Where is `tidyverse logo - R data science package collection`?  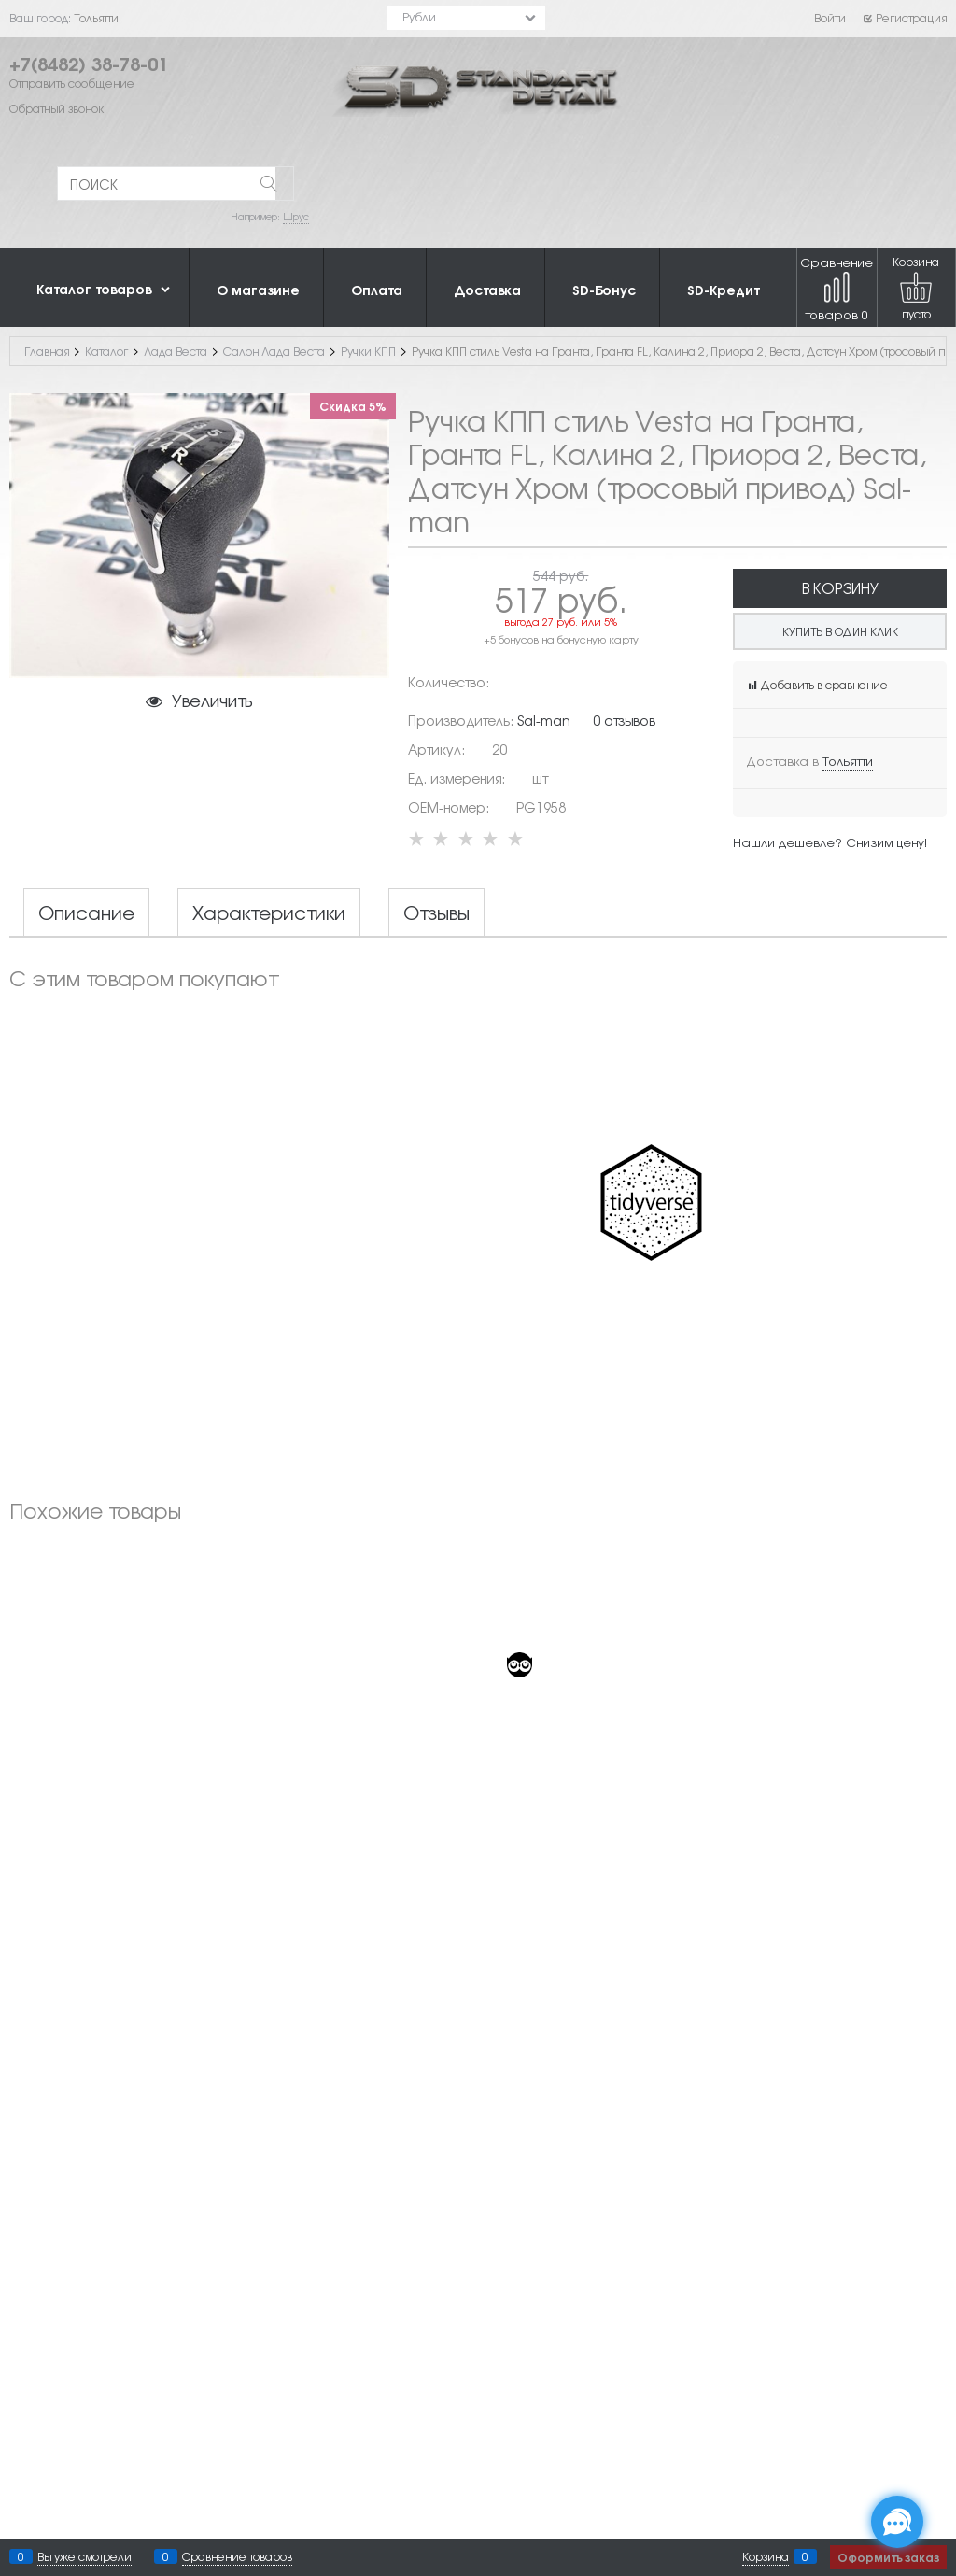 tidyverse logo - R data science package collection is located at coordinates (651, 1202).